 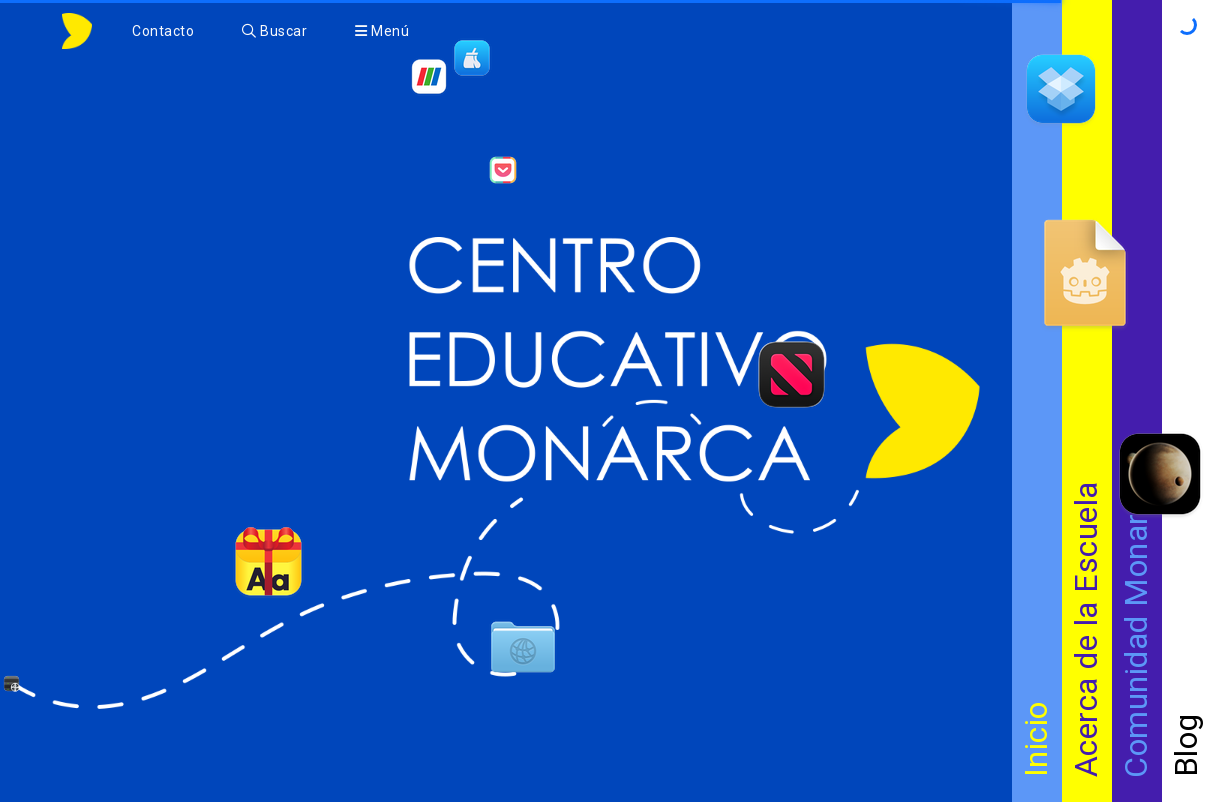 What do you see at coordinates (268, 562) in the screenshot?
I see `open webfont kit generator app` at bounding box center [268, 562].